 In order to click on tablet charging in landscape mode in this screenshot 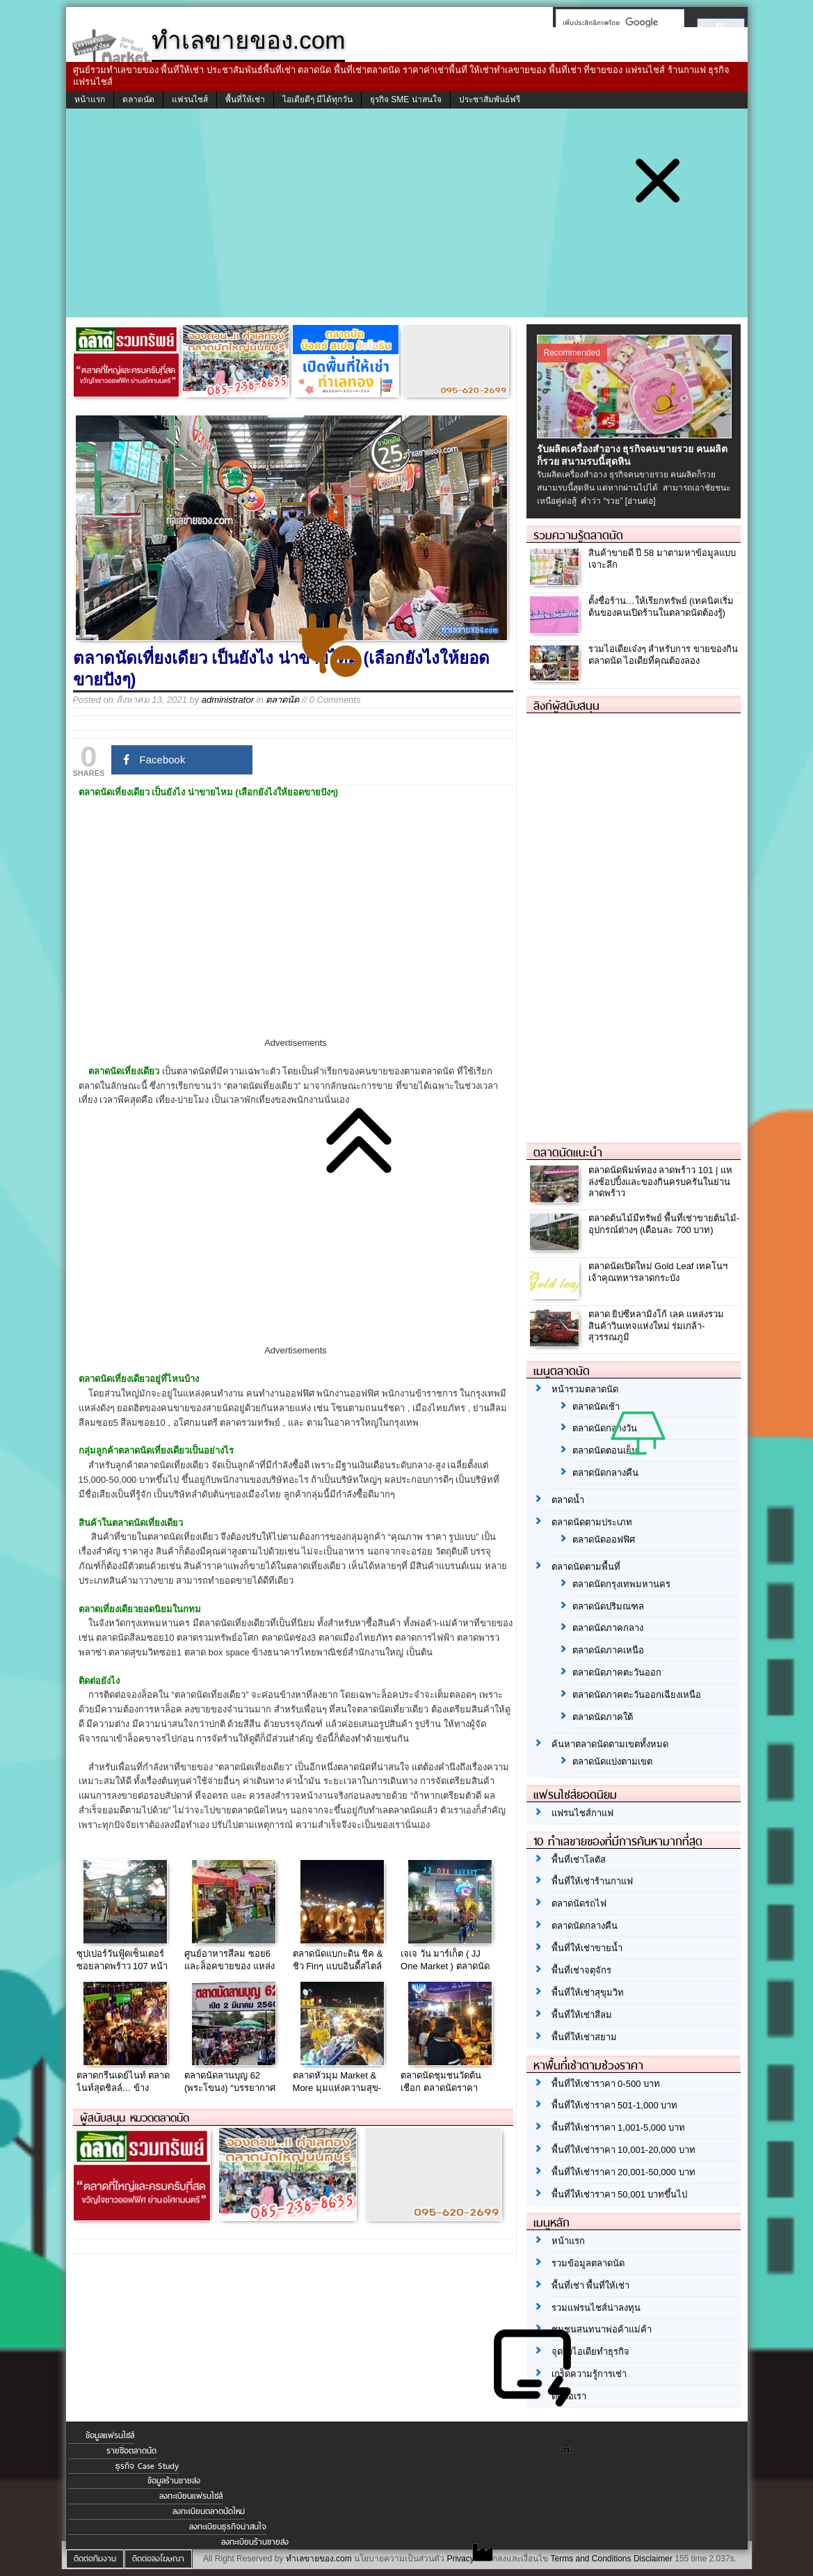, I will do `click(532, 2364)`.